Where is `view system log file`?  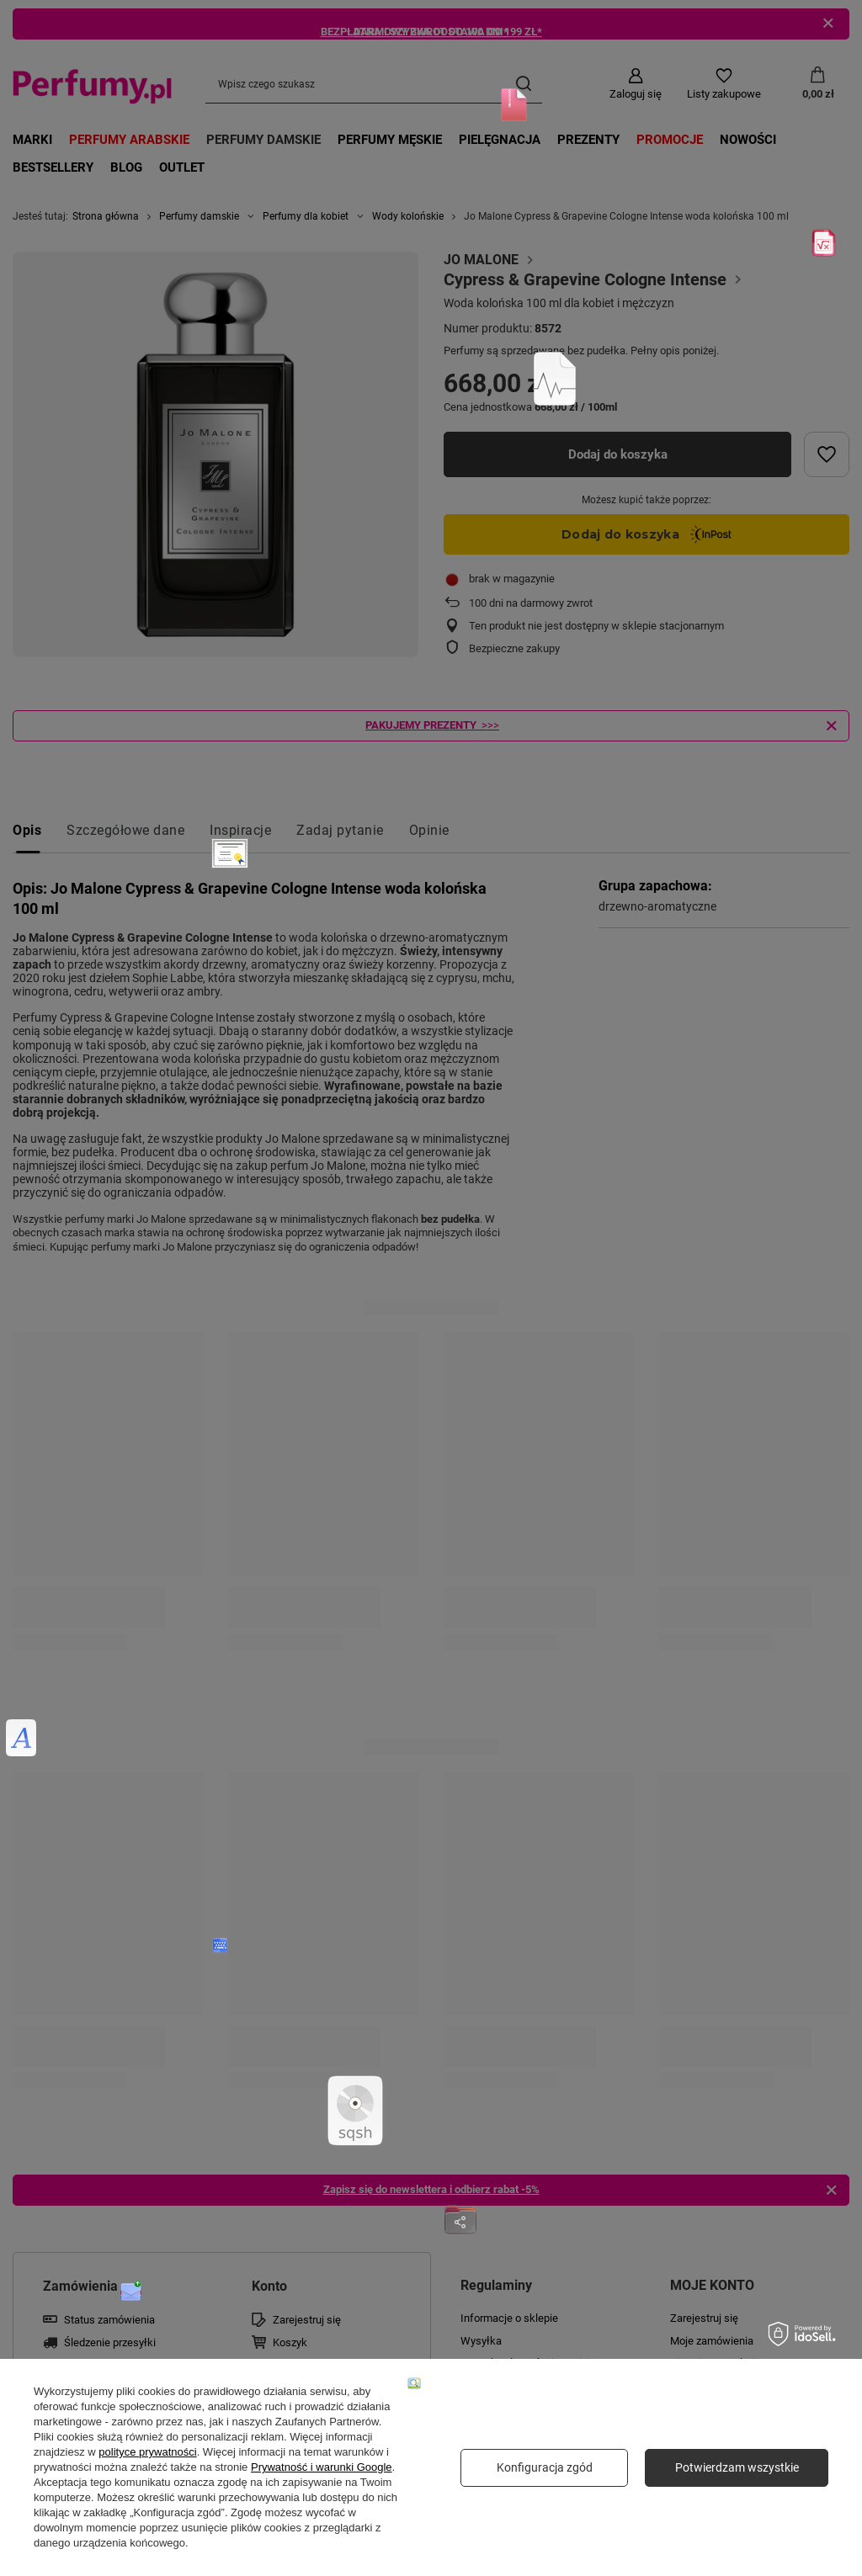 view system log file is located at coordinates (555, 379).